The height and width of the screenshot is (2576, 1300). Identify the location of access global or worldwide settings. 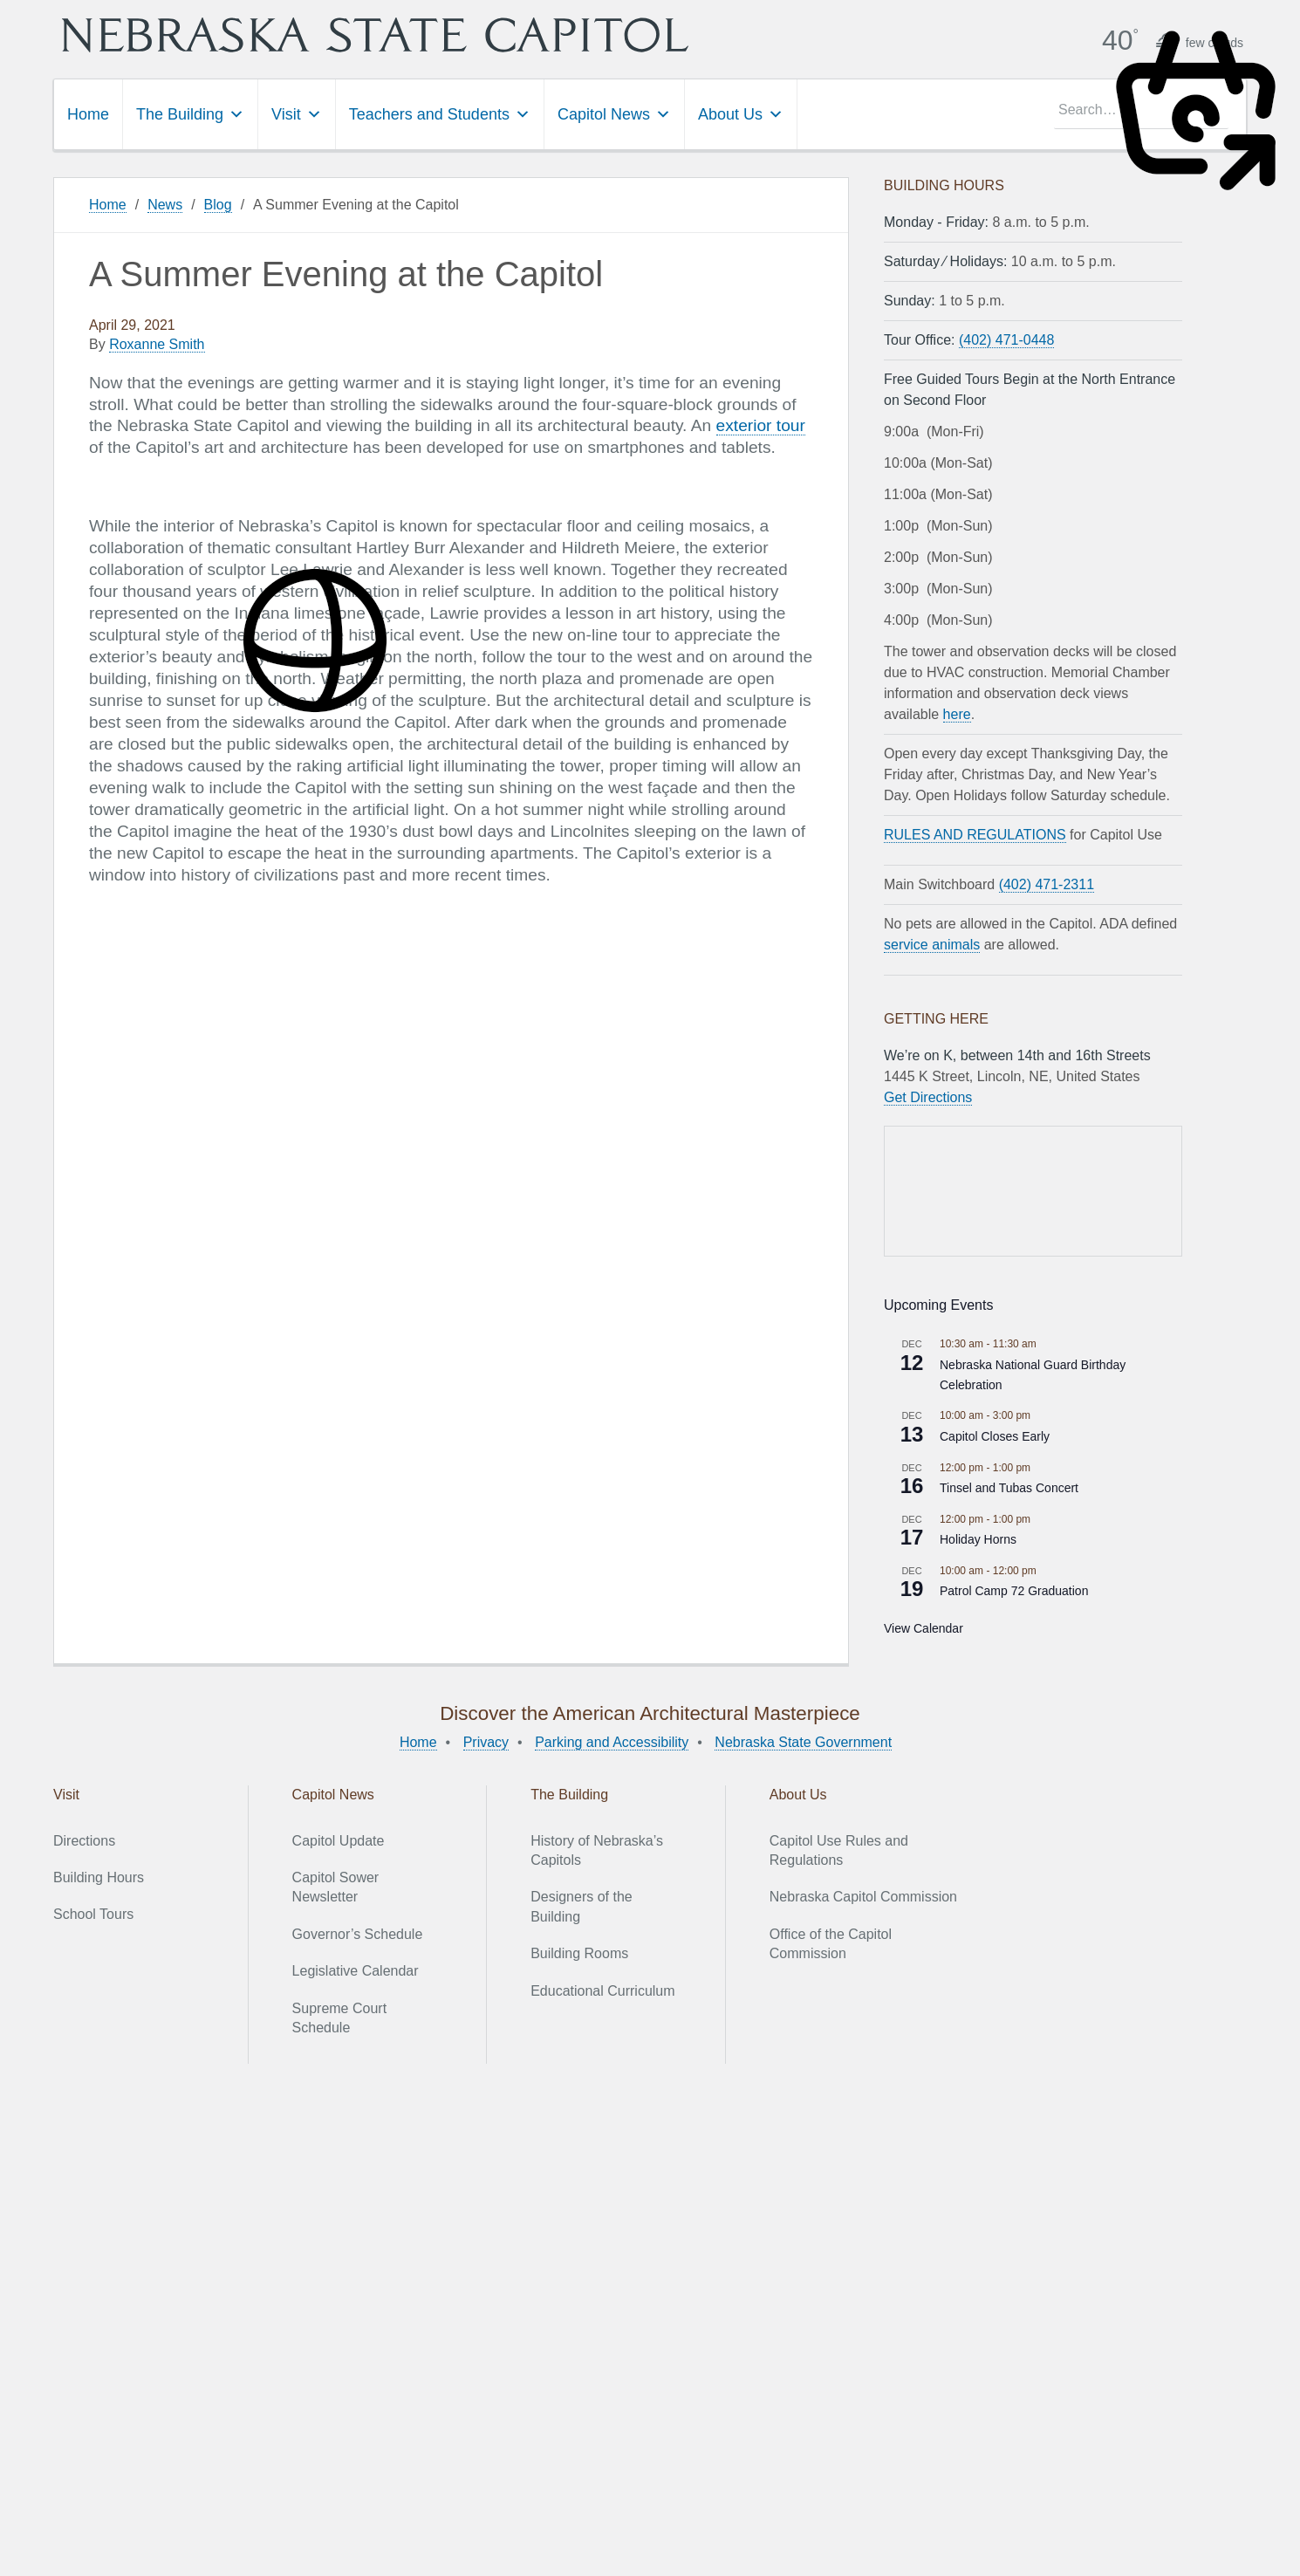
(315, 641).